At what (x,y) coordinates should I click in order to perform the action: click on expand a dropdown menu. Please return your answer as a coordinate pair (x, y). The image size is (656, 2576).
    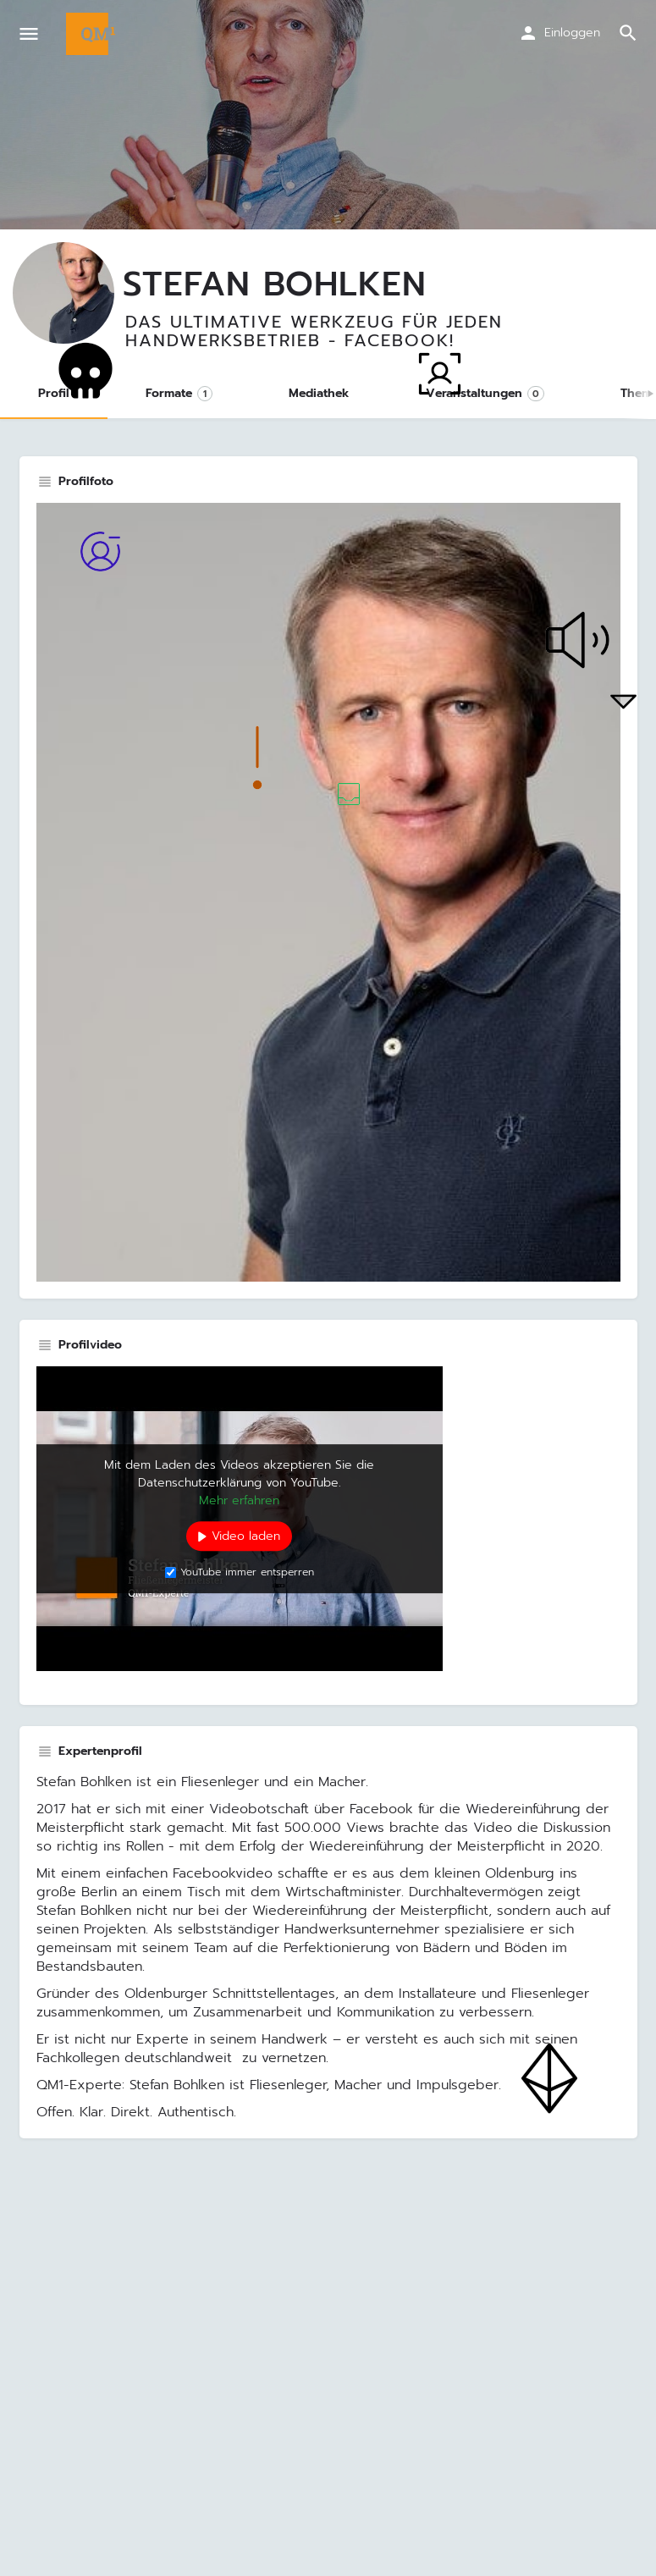
    Looking at the image, I should click on (623, 700).